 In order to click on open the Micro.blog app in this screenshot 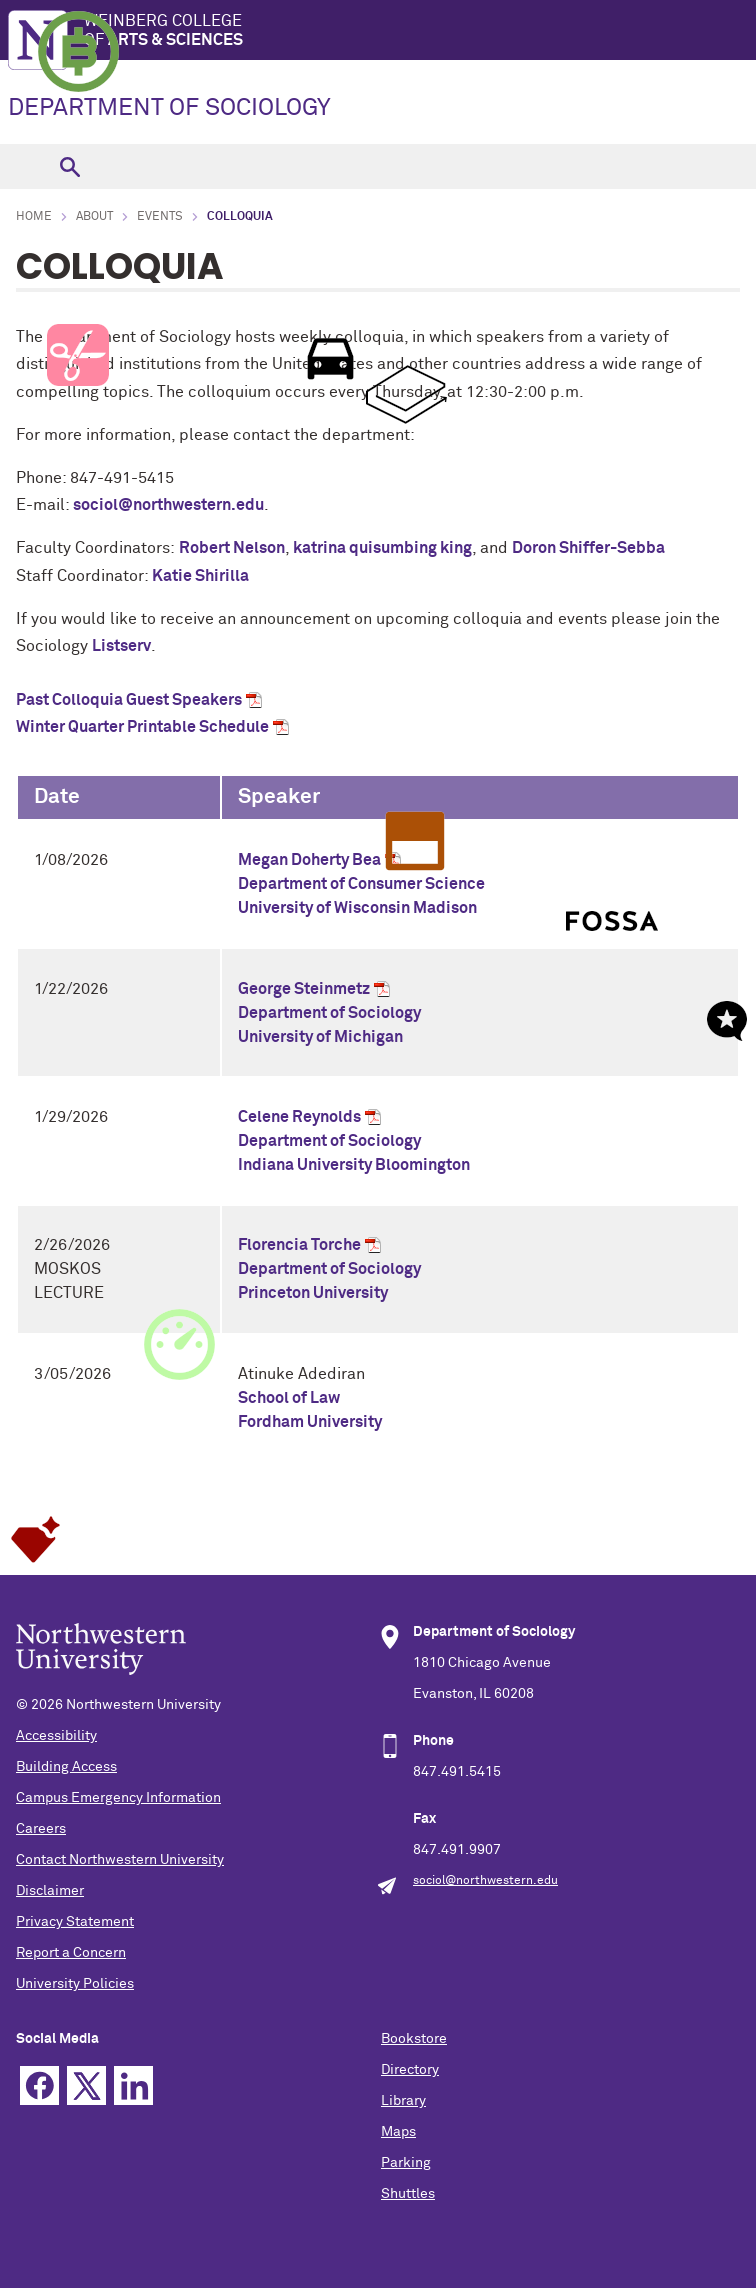, I will do `click(727, 1021)`.